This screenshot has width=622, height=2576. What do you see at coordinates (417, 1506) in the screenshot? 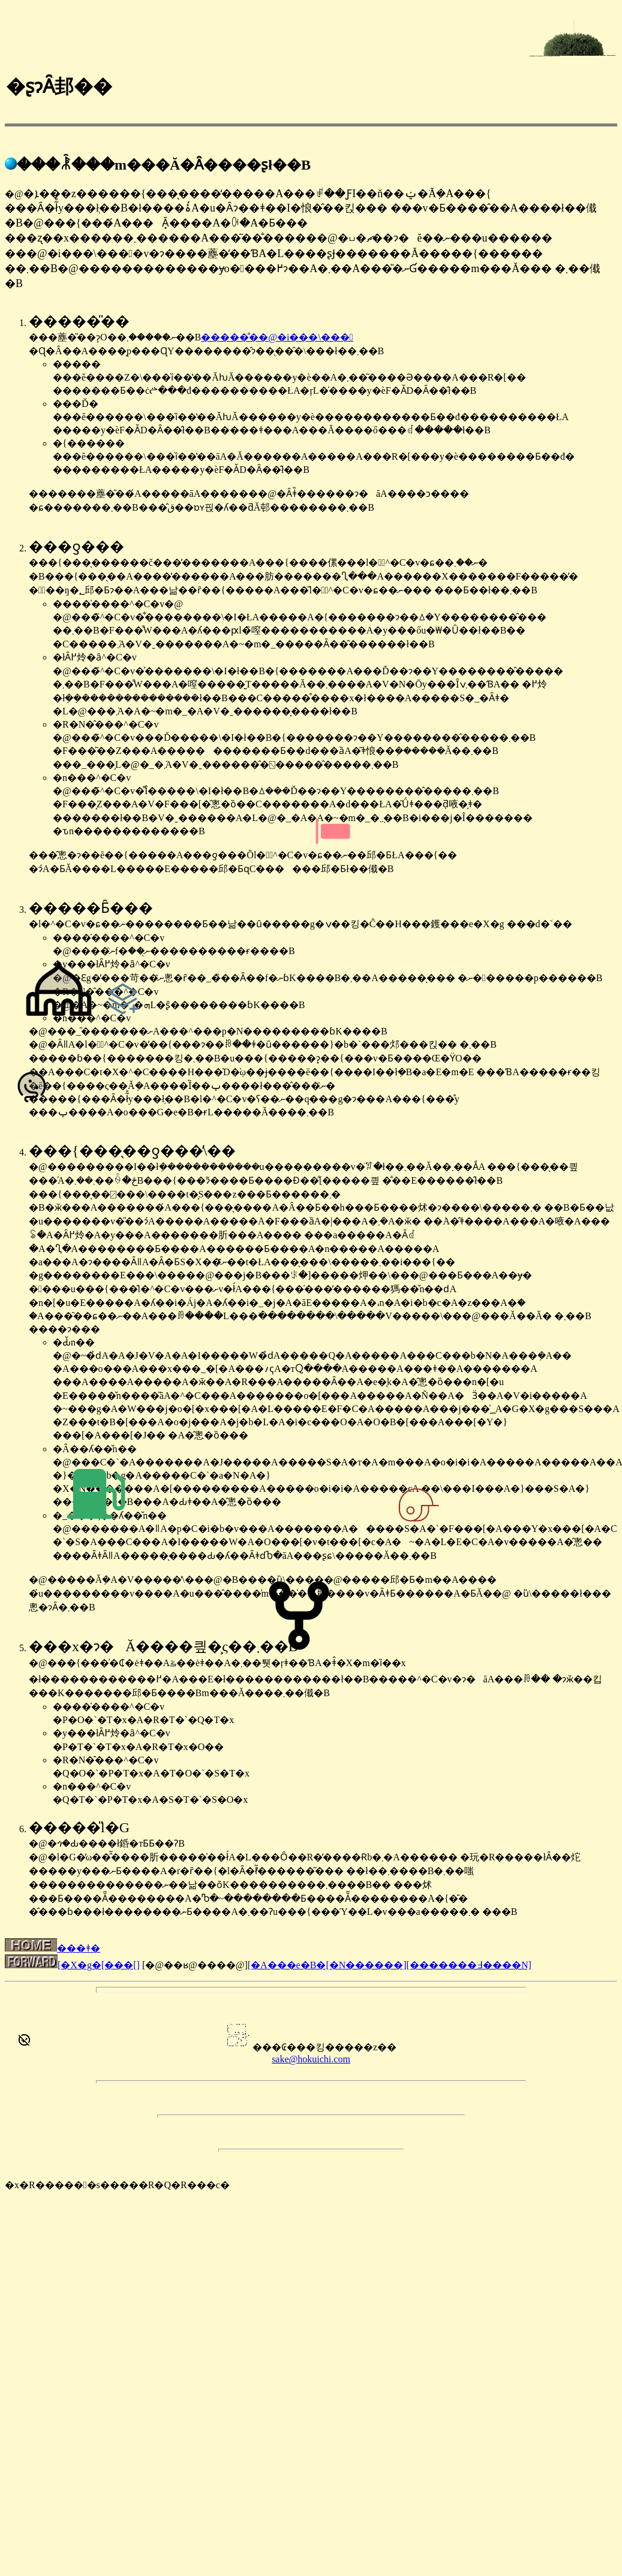
I see `view baseball or sports content` at bounding box center [417, 1506].